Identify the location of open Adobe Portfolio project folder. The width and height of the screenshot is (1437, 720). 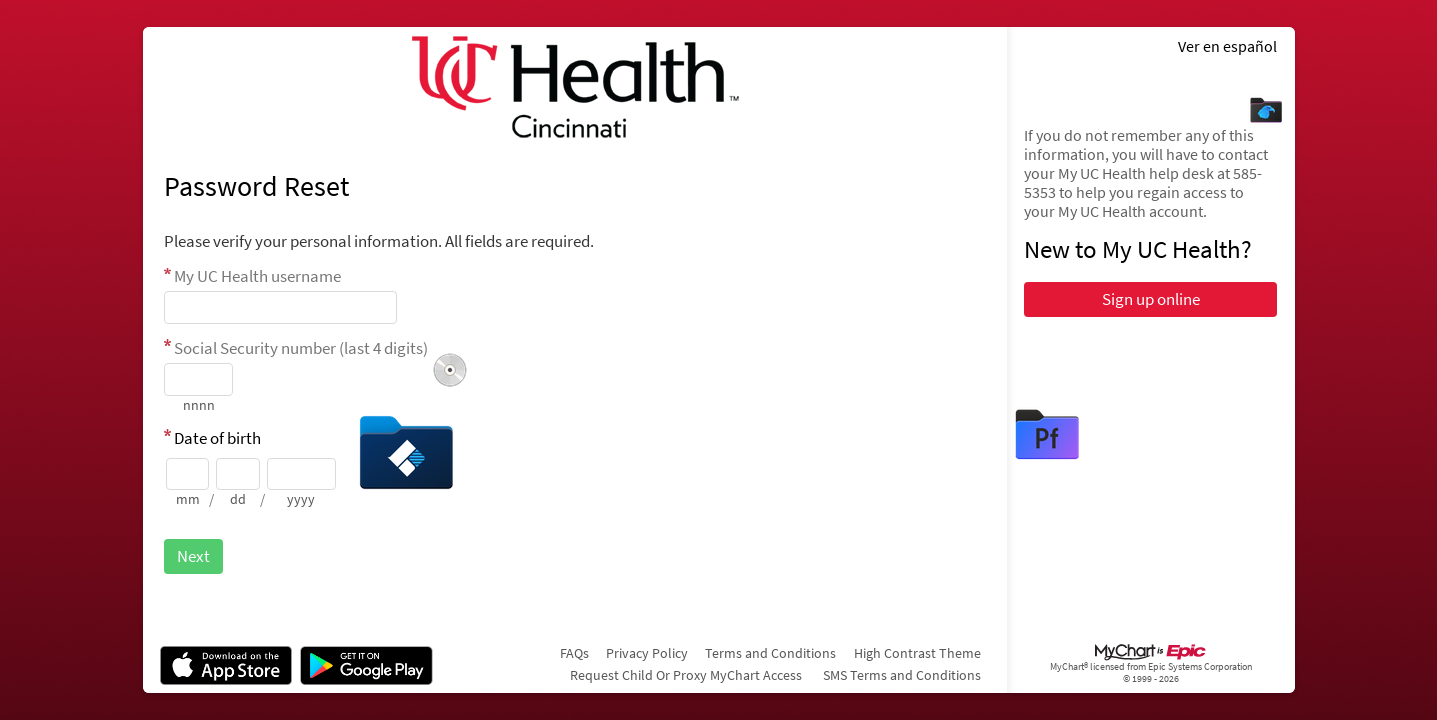
(1047, 436).